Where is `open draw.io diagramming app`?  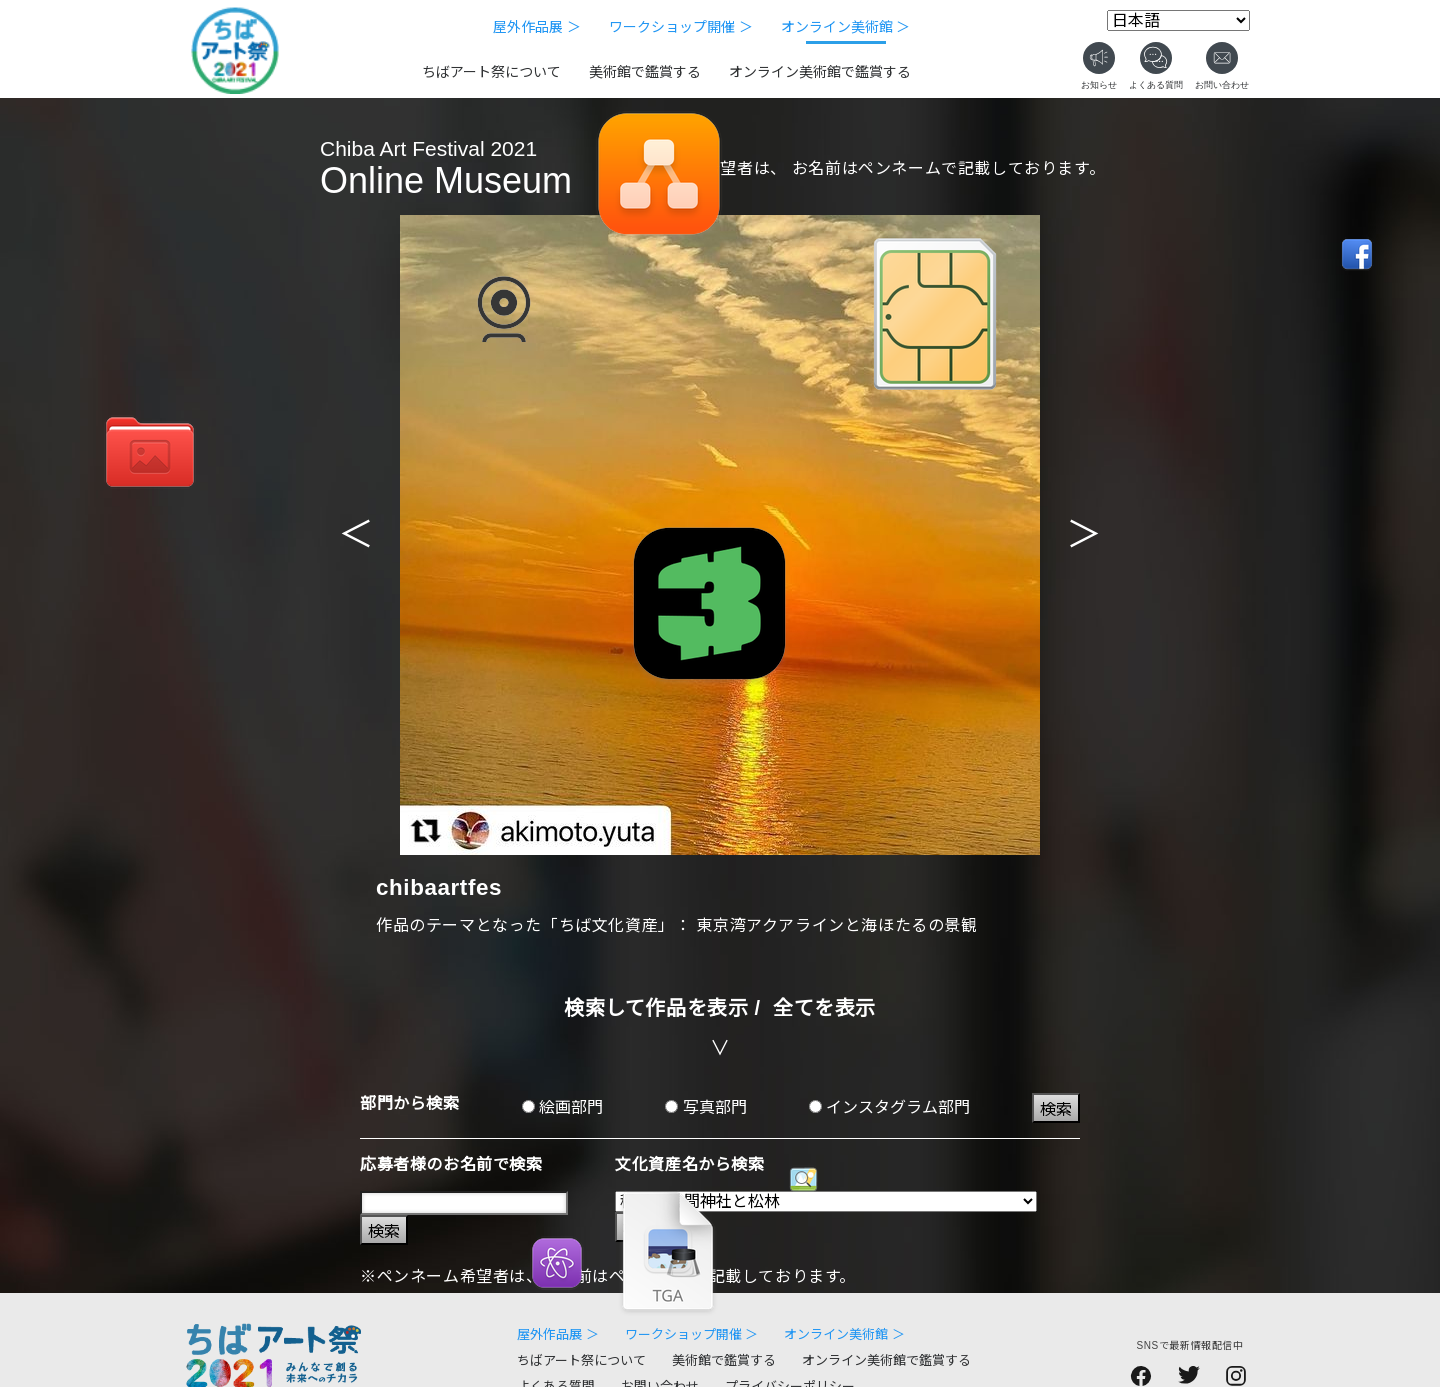 open draw.io diagramming app is located at coordinates (659, 174).